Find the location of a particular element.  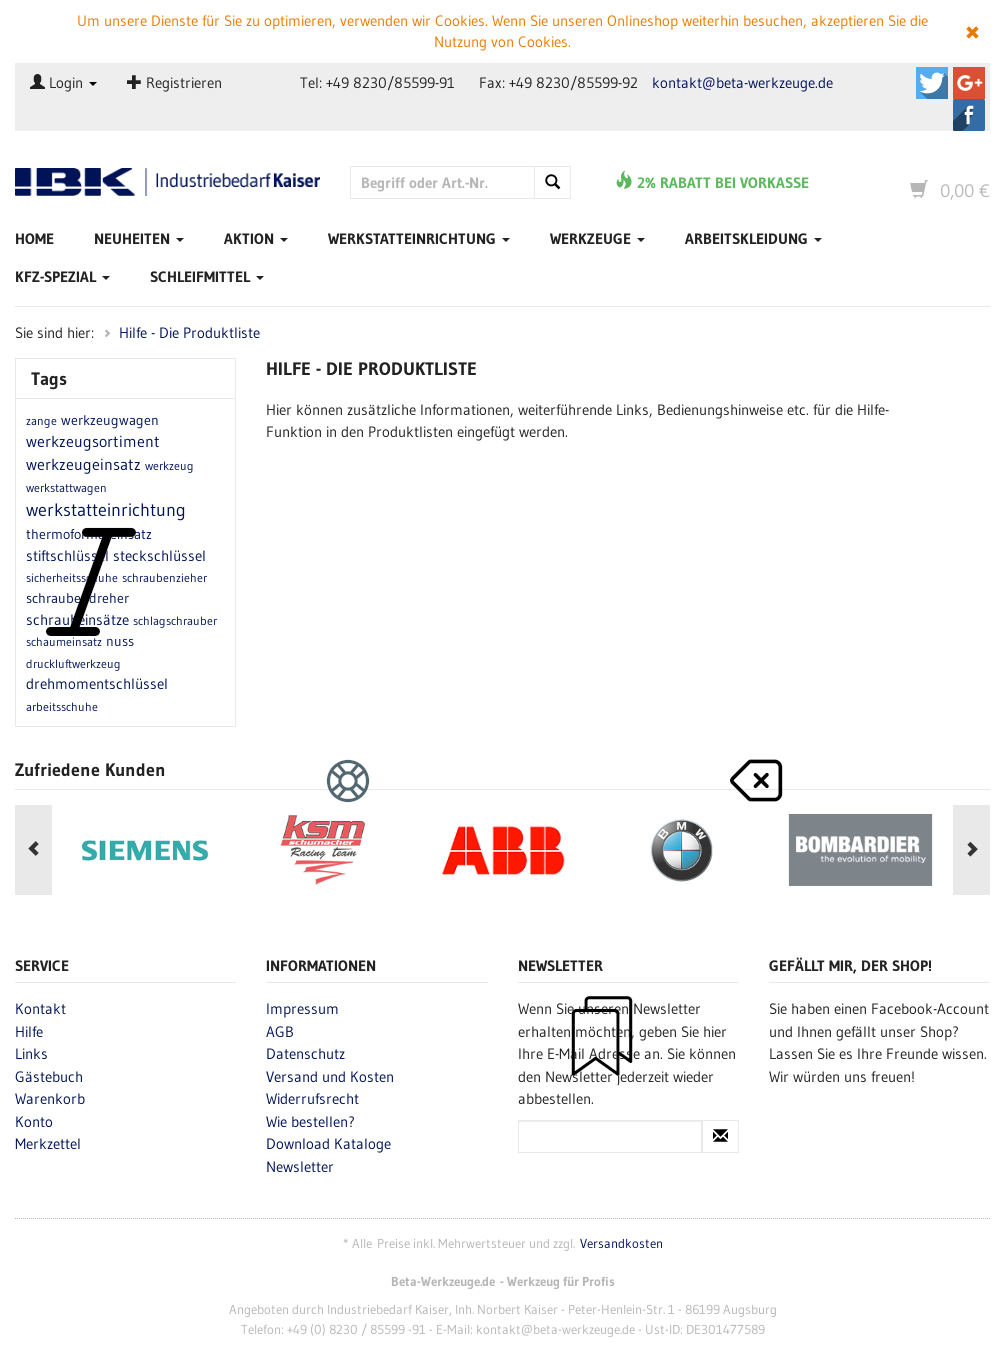

access help or support is located at coordinates (348, 781).